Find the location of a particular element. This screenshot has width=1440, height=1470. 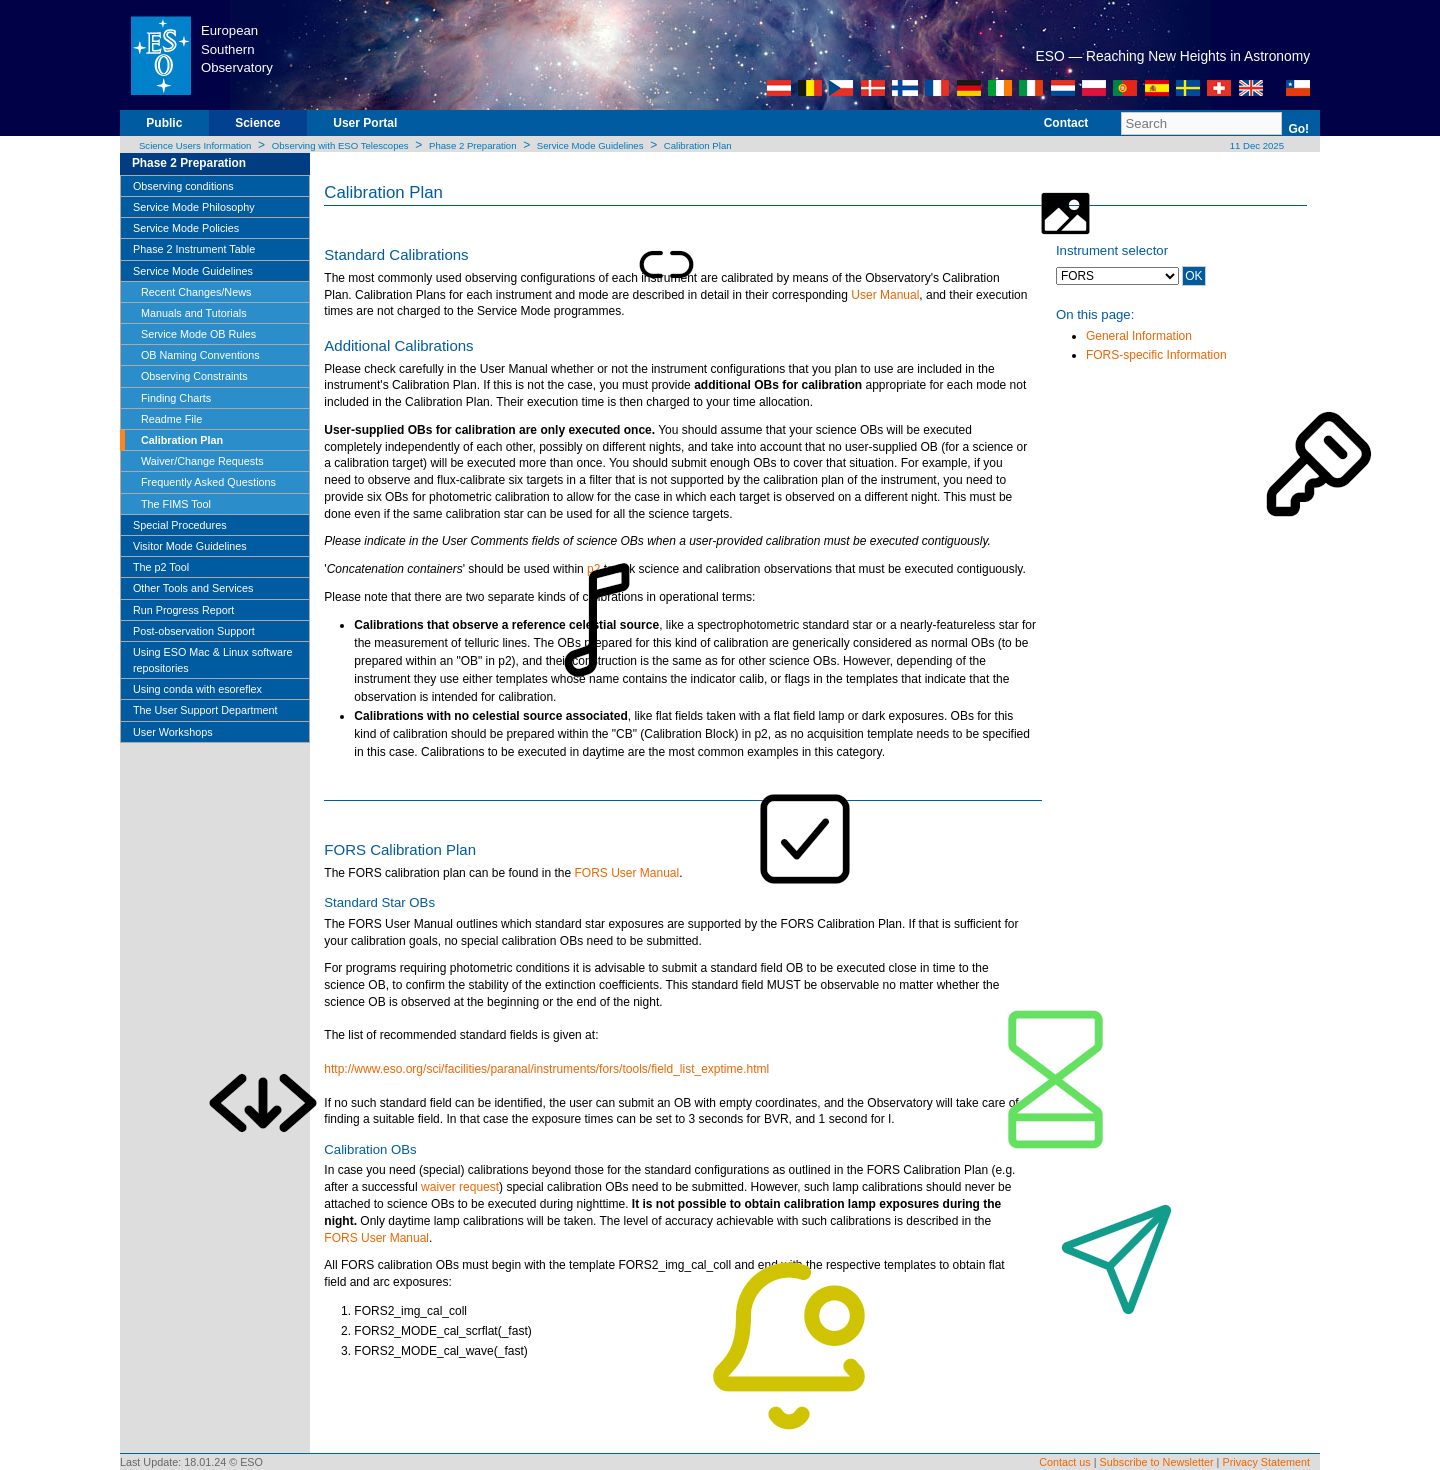

download source code or script files is located at coordinates (263, 1103).